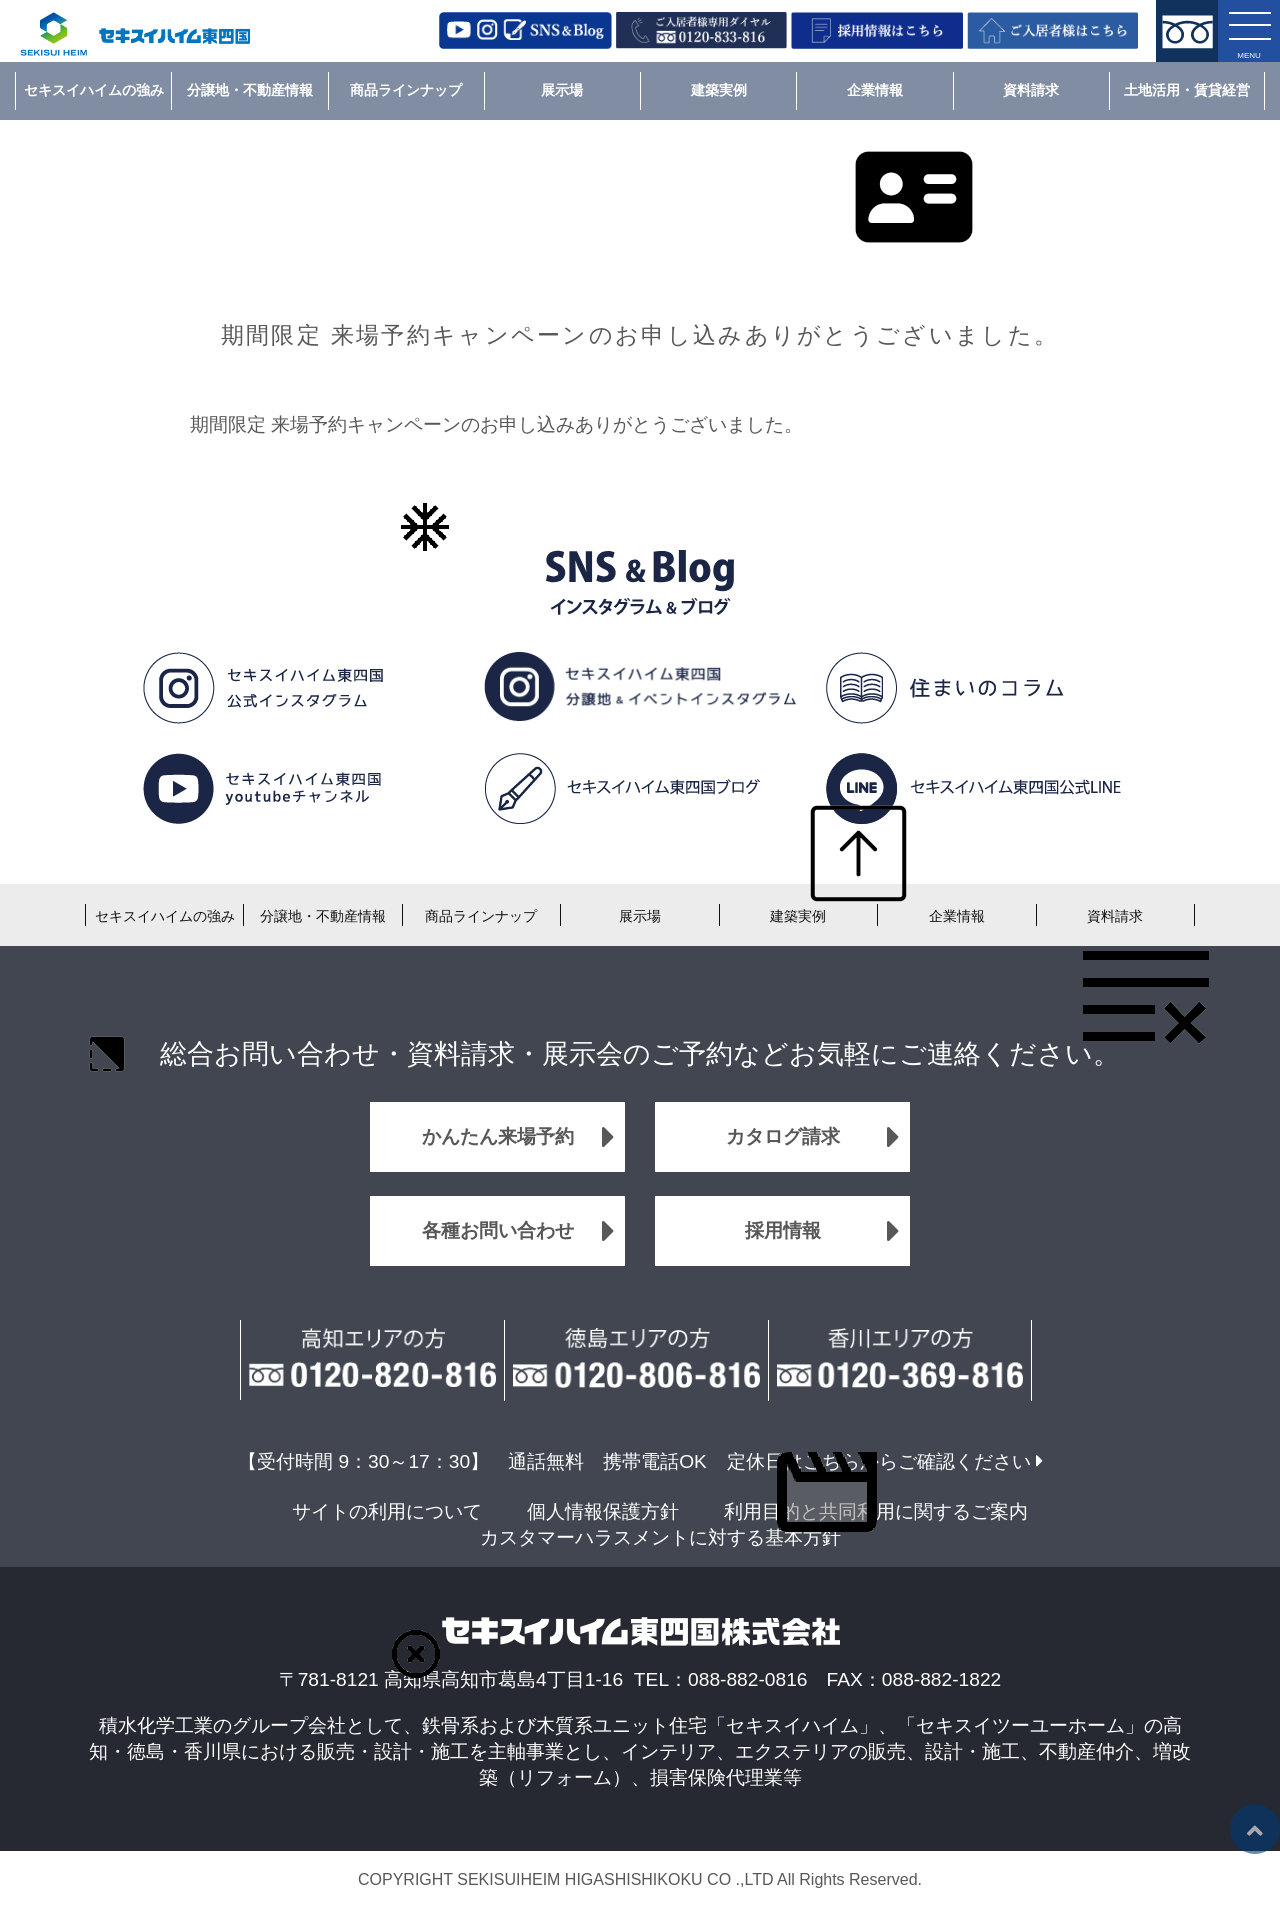 Image resolution: width=1280 pixels, height=1909 pixels. Describe the element at coordinates (425, 527) in the screenshot. I see `toggle air conditioning or cooling mode` at that location.